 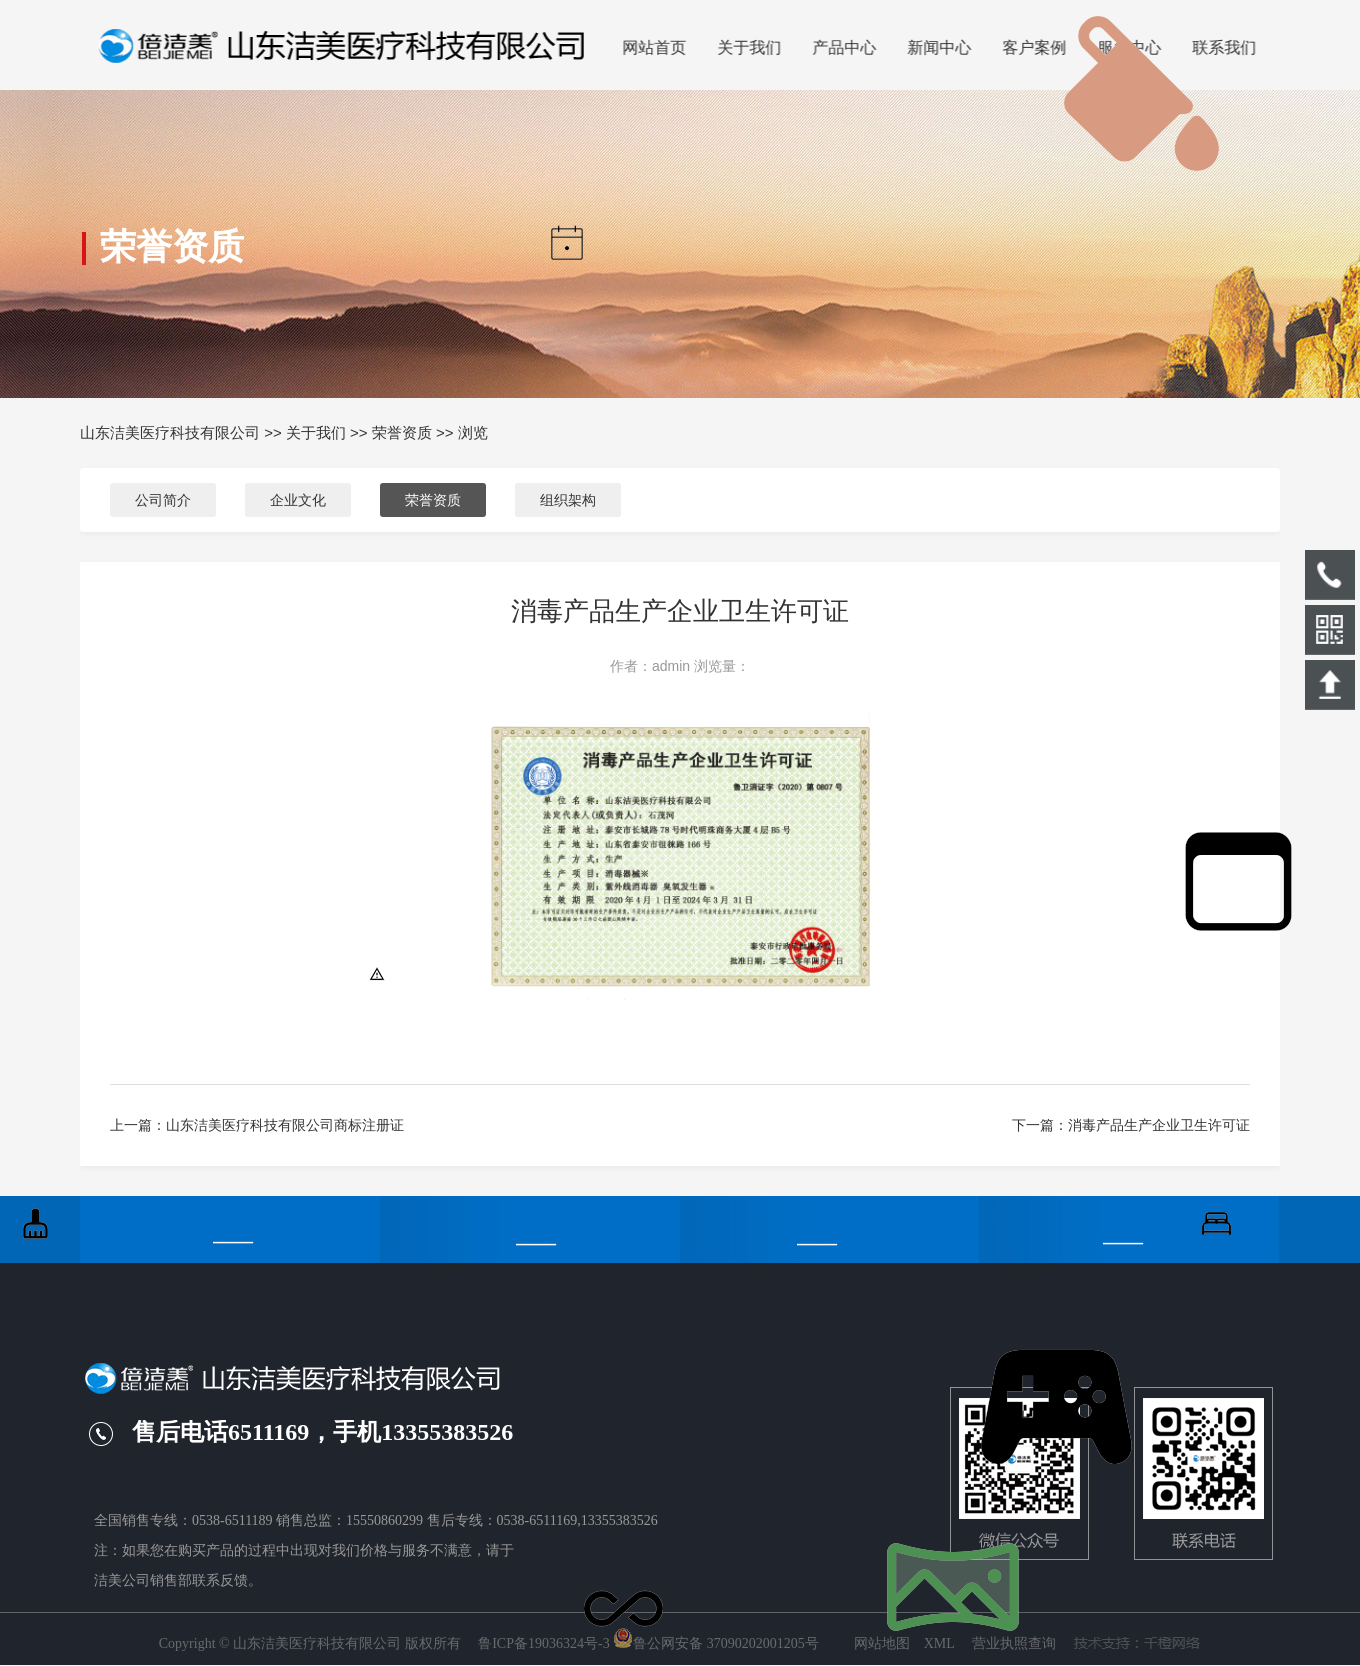 I want to click on indicates a warning or potential issue, so click(x=377, y=974).